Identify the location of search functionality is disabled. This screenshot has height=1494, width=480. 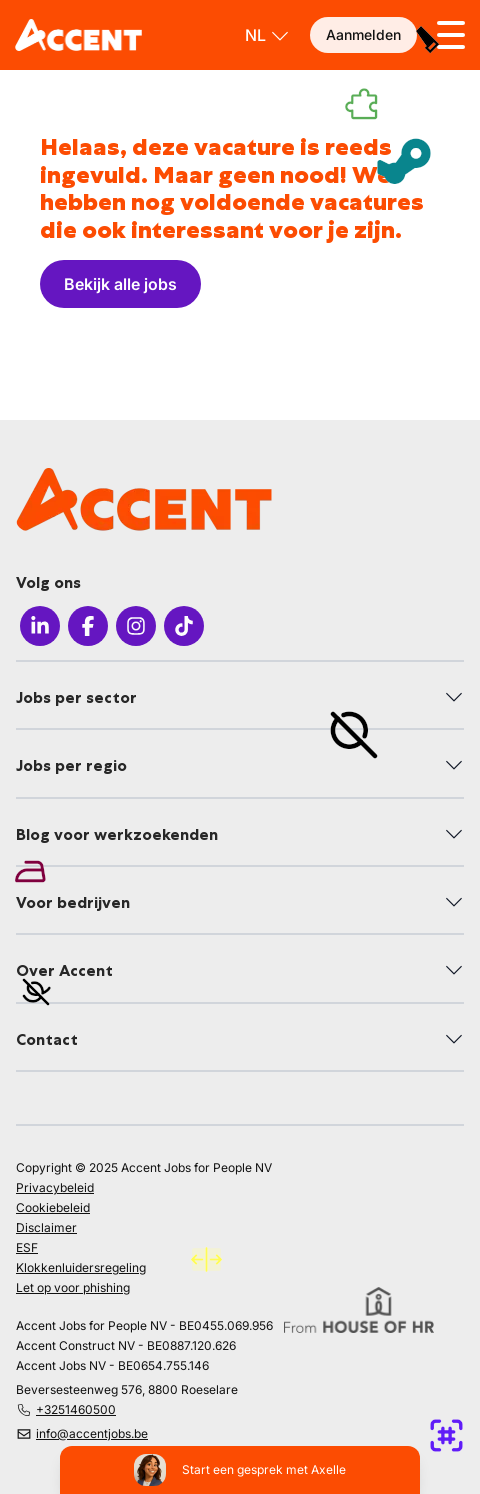
(354, 735).